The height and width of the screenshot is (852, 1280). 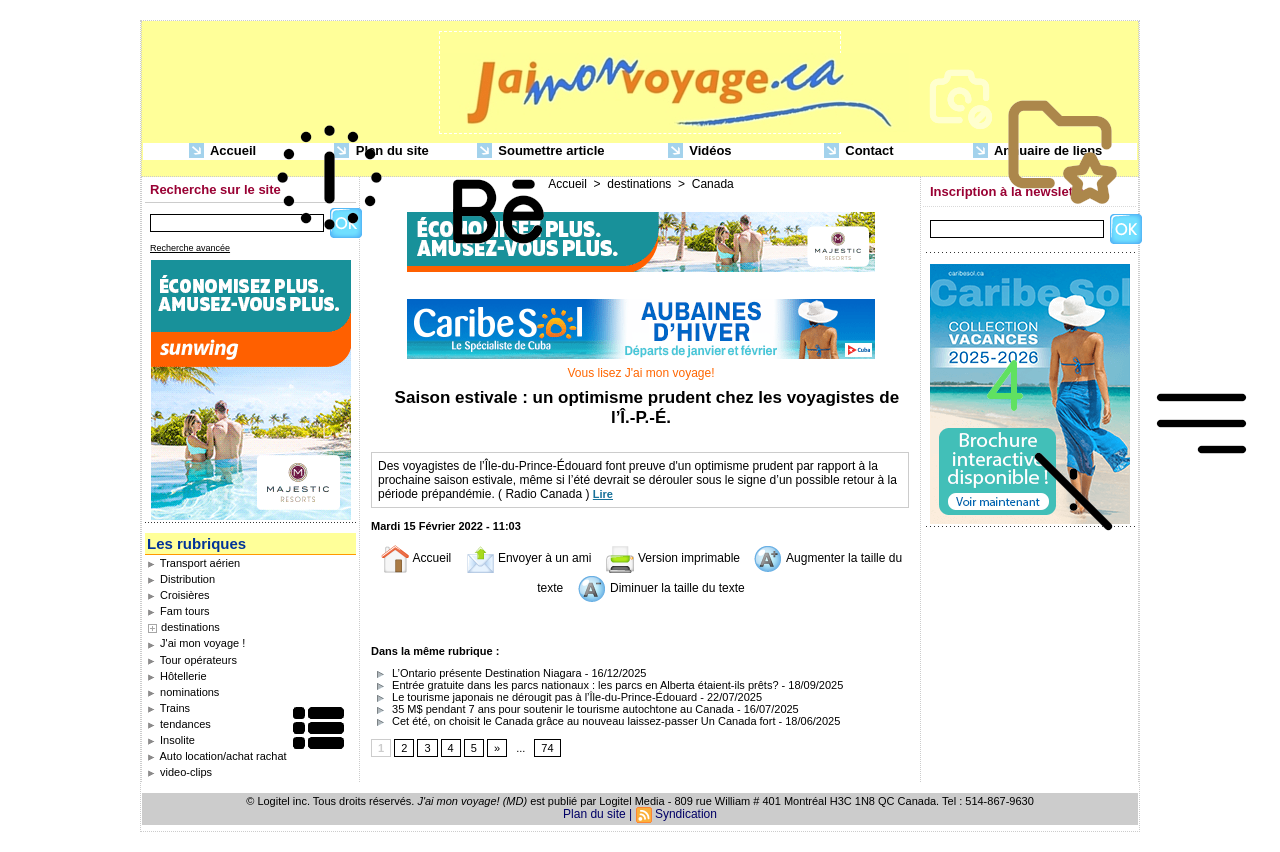 I want to click on alerts or notifications are disabled, so click(x=1073, y=491).